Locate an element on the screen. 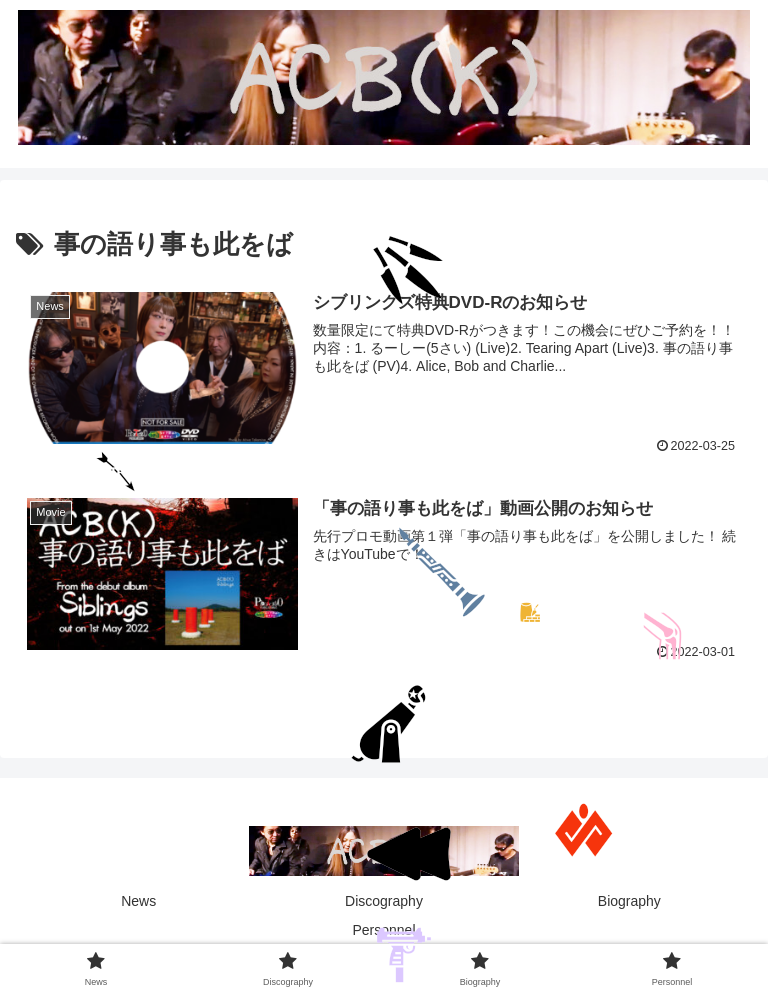  launch a stunt or action mini-game is located at coordinates (391, 724).